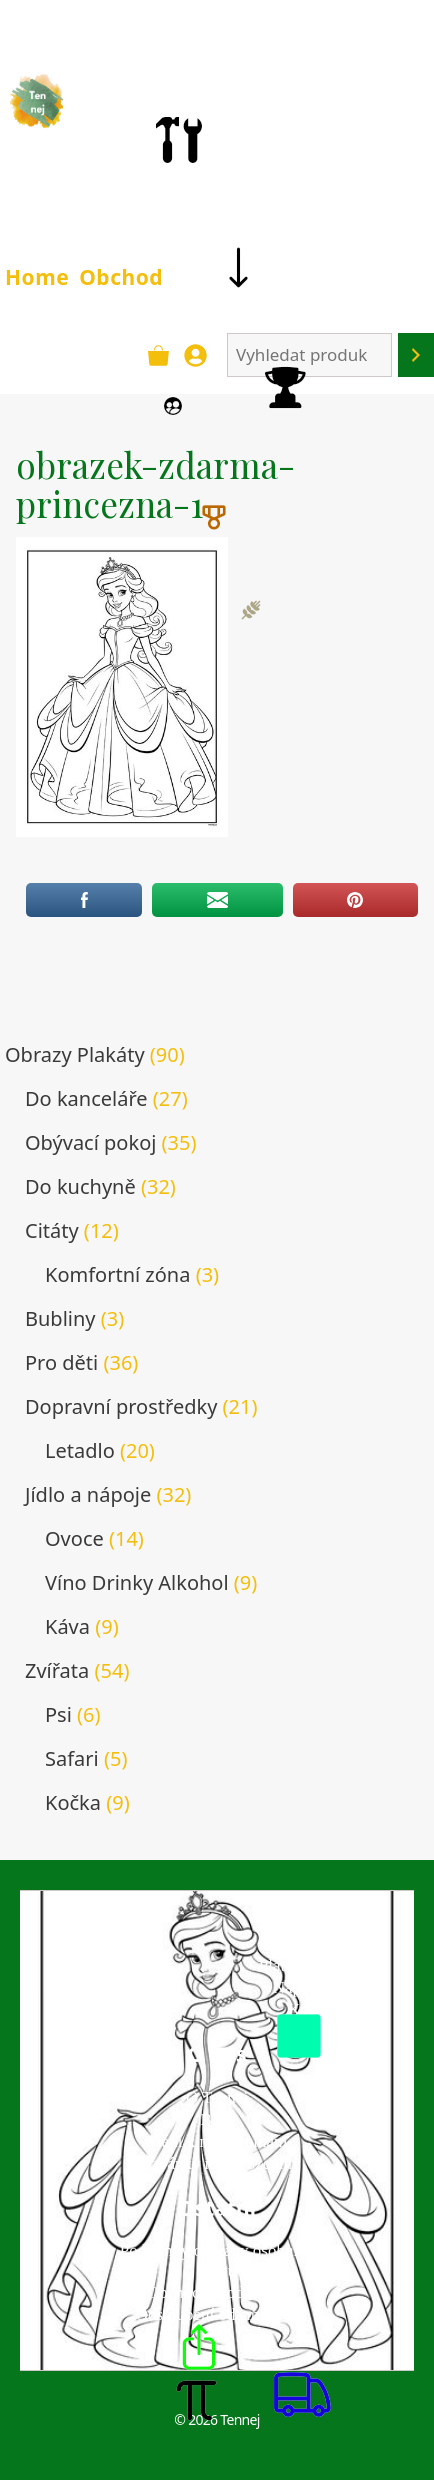  I want to click on indicates grain or wheat-based ingredients, so click(251, 609).